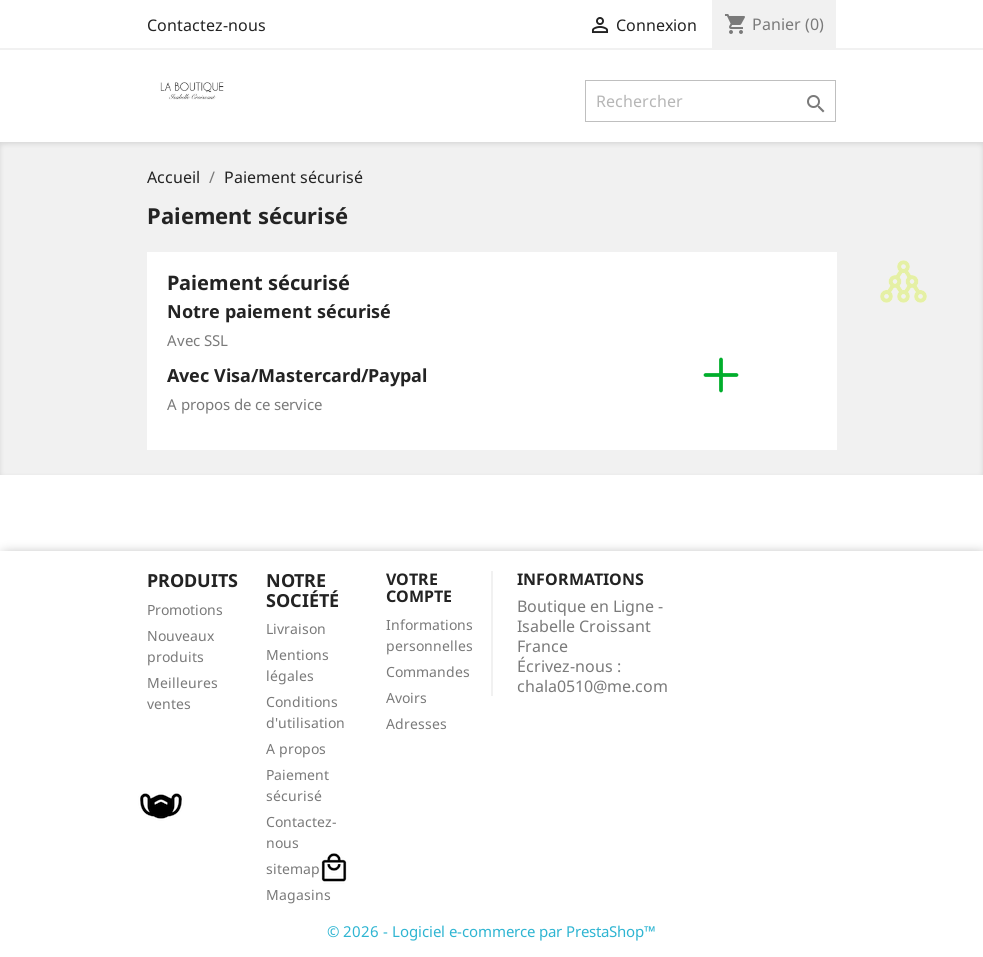 The image size is (983, 957). I want to click on add a new item, so click(721, 375).